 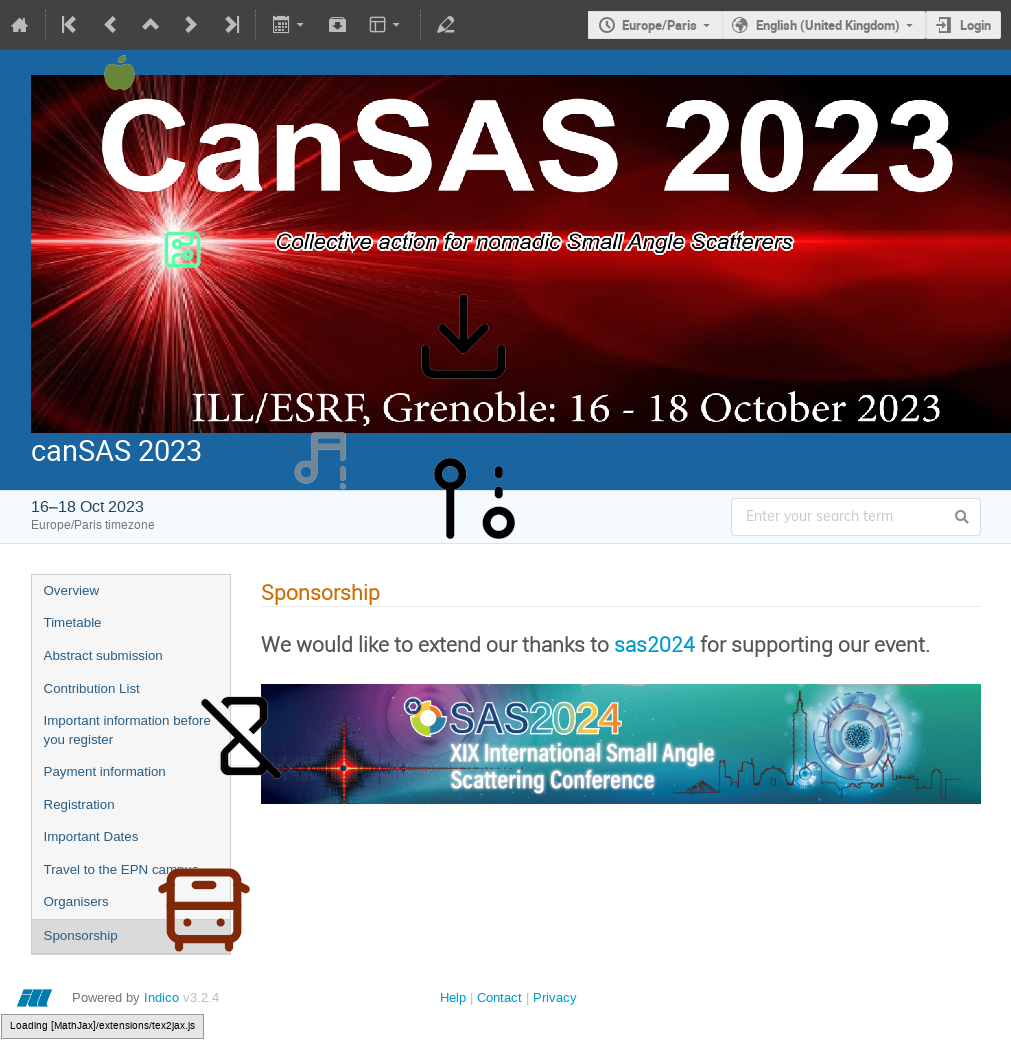 I want to click on indicates a draft pull request awaiting completion, so click(x=474, y=498).